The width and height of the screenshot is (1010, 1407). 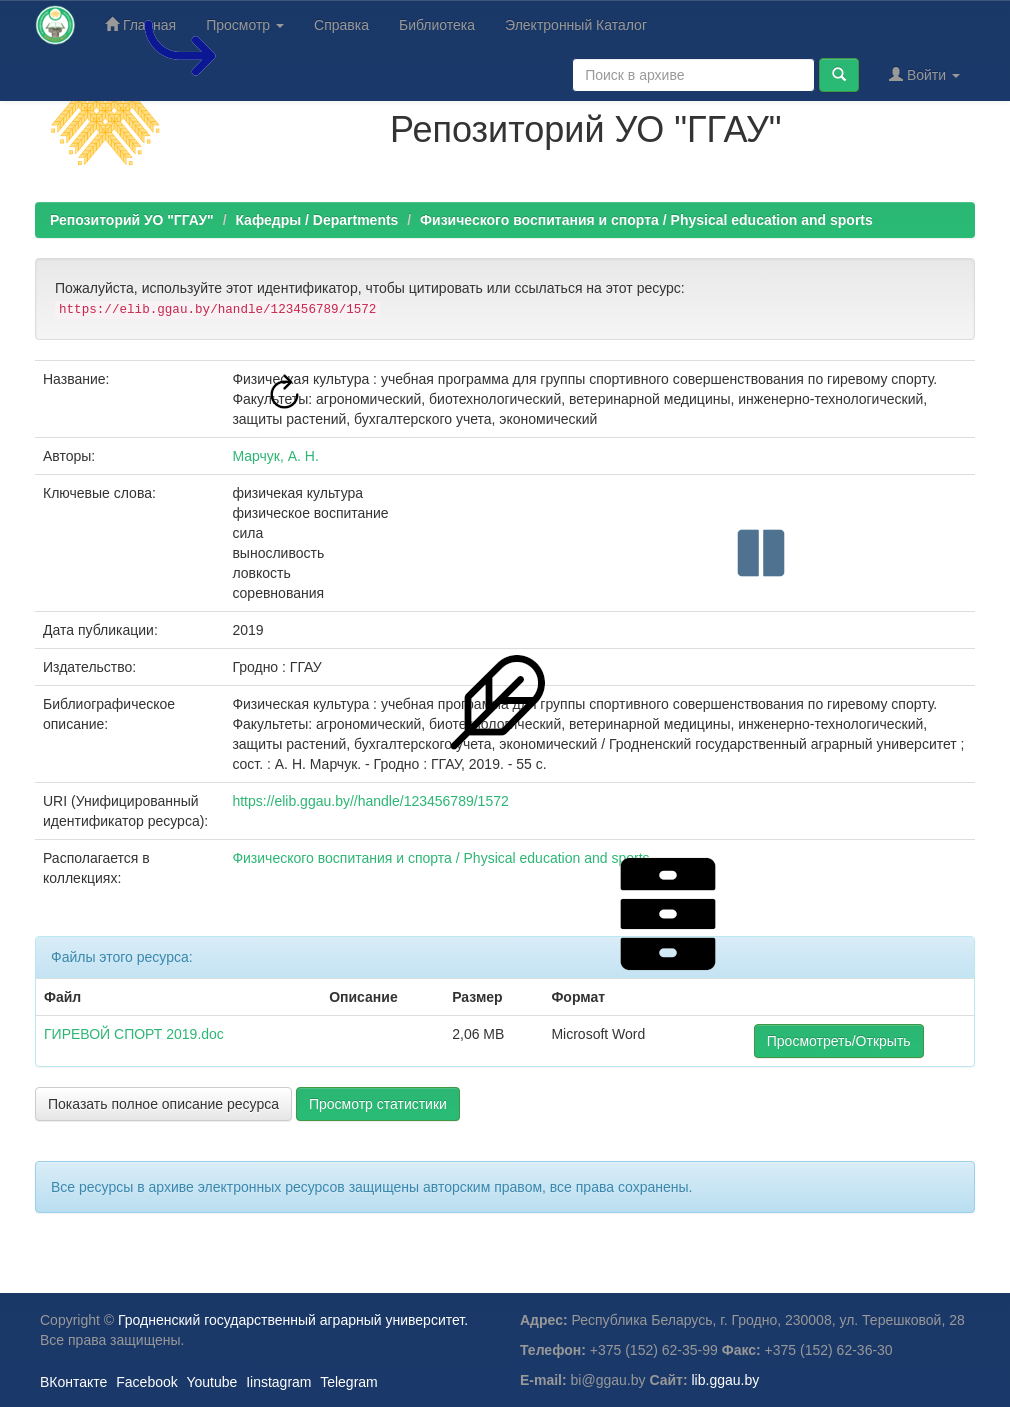 I want to click on browse furniture or home decor items, so click(x=668, y=914).